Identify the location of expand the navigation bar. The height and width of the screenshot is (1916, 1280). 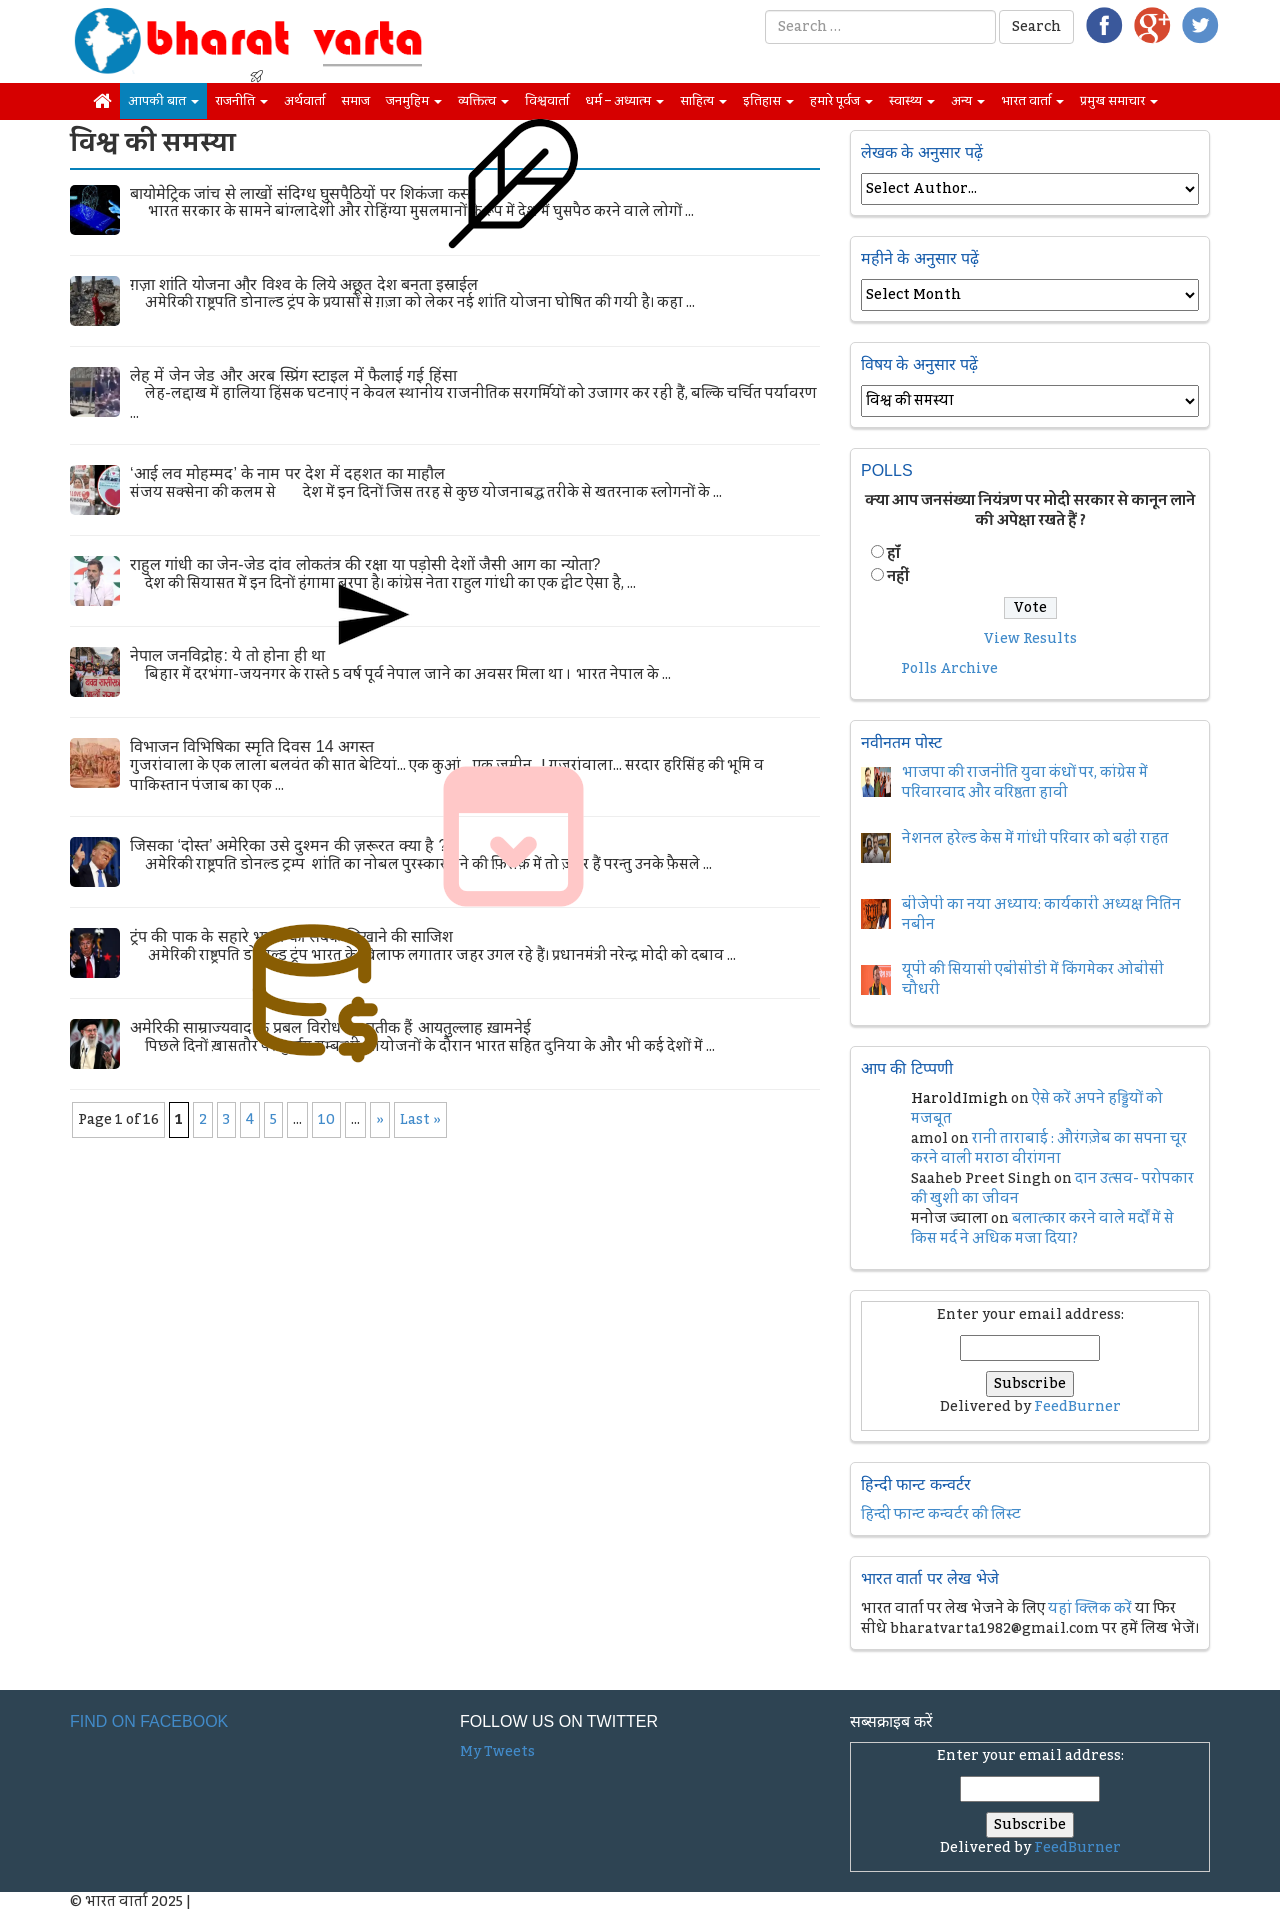
(513, 836).